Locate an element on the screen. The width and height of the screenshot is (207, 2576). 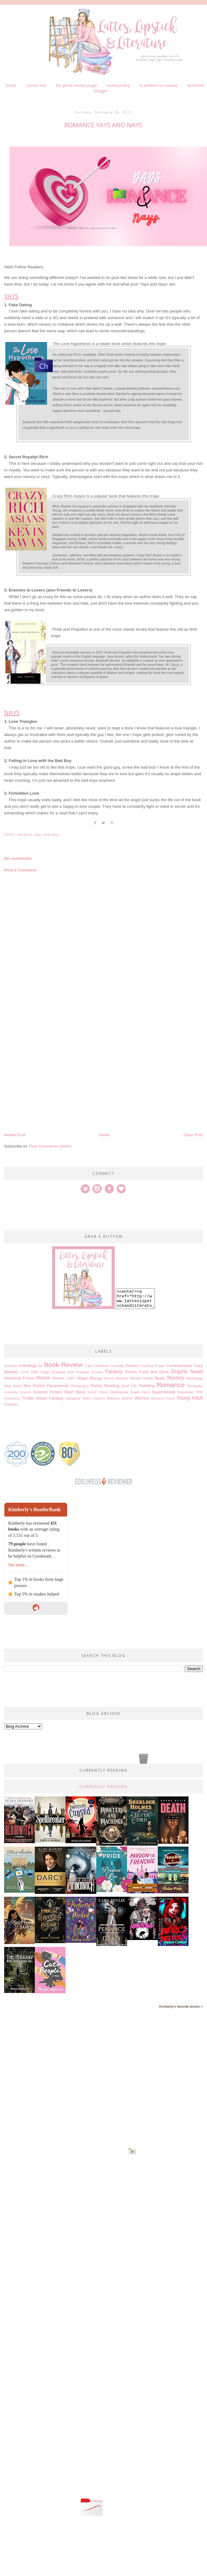
open adobe character animator project folder is located at coordinates (43, 365).